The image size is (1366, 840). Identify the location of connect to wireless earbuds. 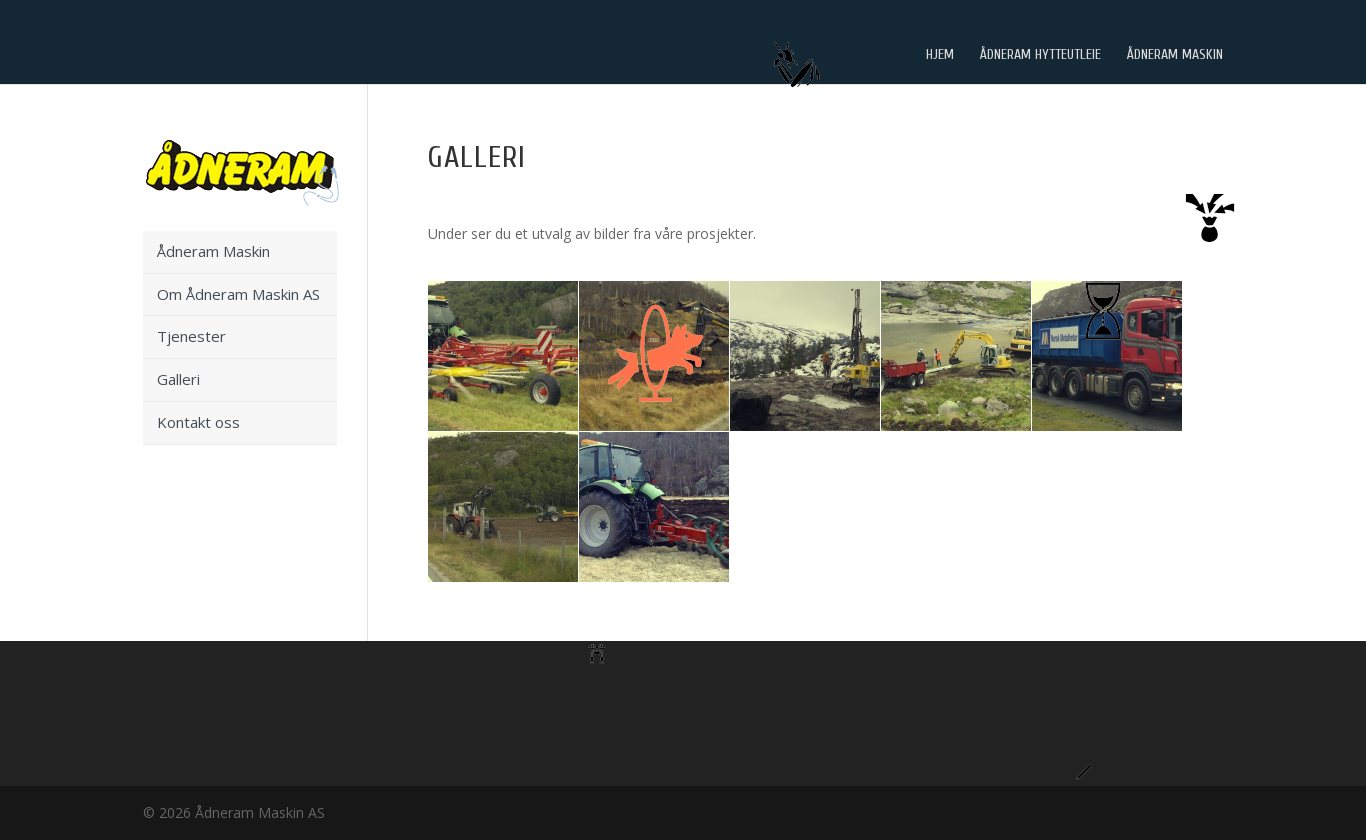
(321, 185).